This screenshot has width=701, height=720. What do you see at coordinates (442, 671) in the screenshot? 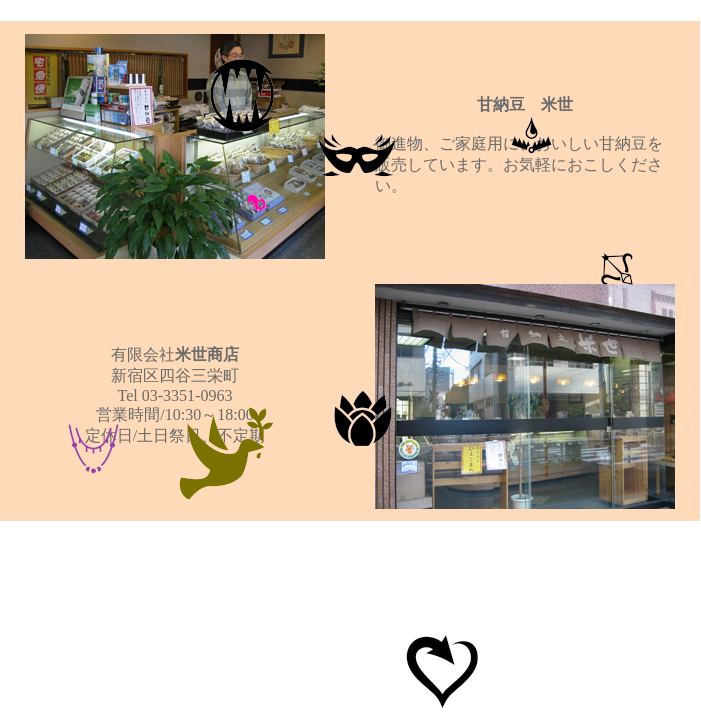
I see `access self-care or wellness features` at bounding box center [442, 671].